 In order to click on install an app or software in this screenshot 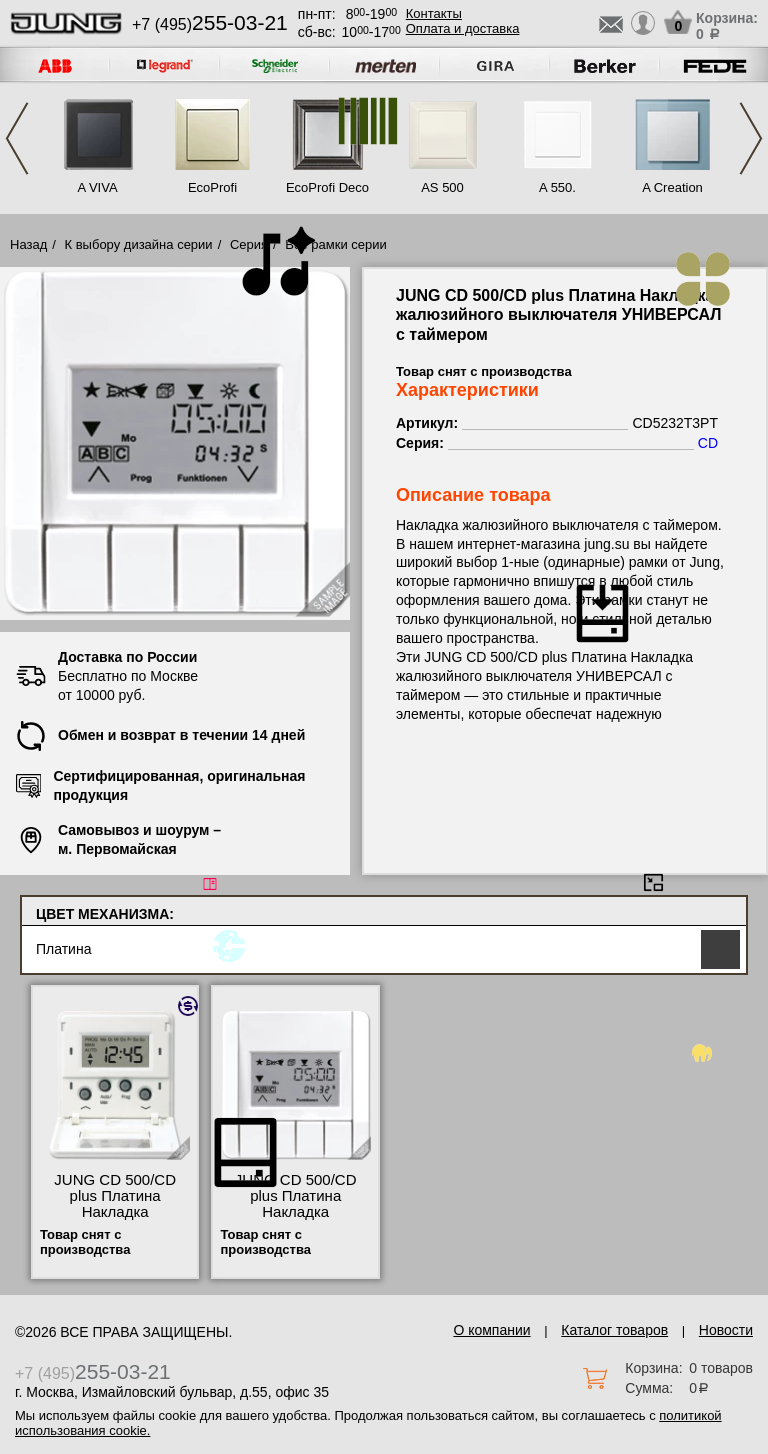, I will do `click(602, 613)`.